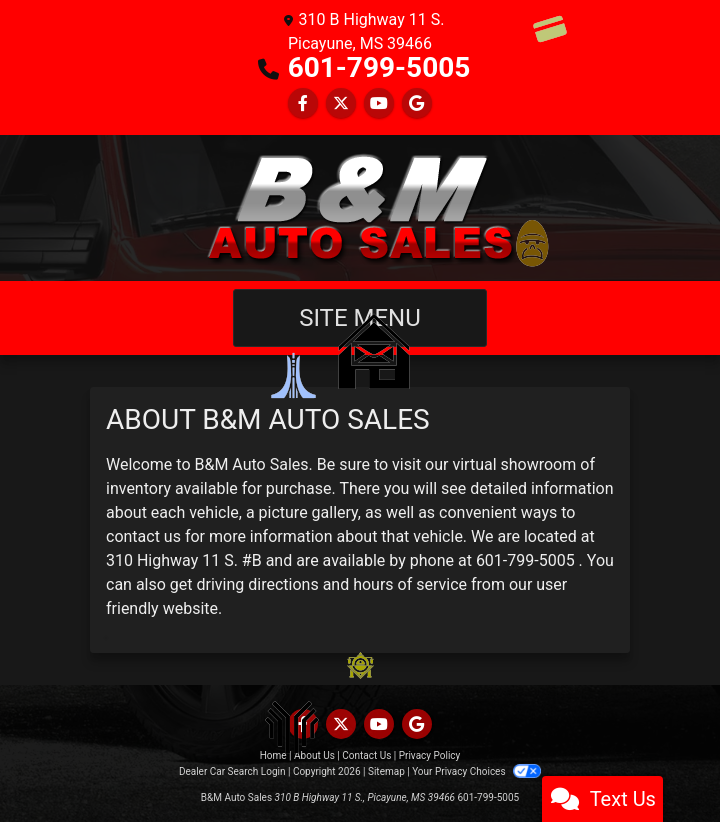 This screenshot has width=720, height=822. What do you see at coordinates (374, 351) in the screenshot?
I see `find nearby post office locations` at bounding box center [374, 351].